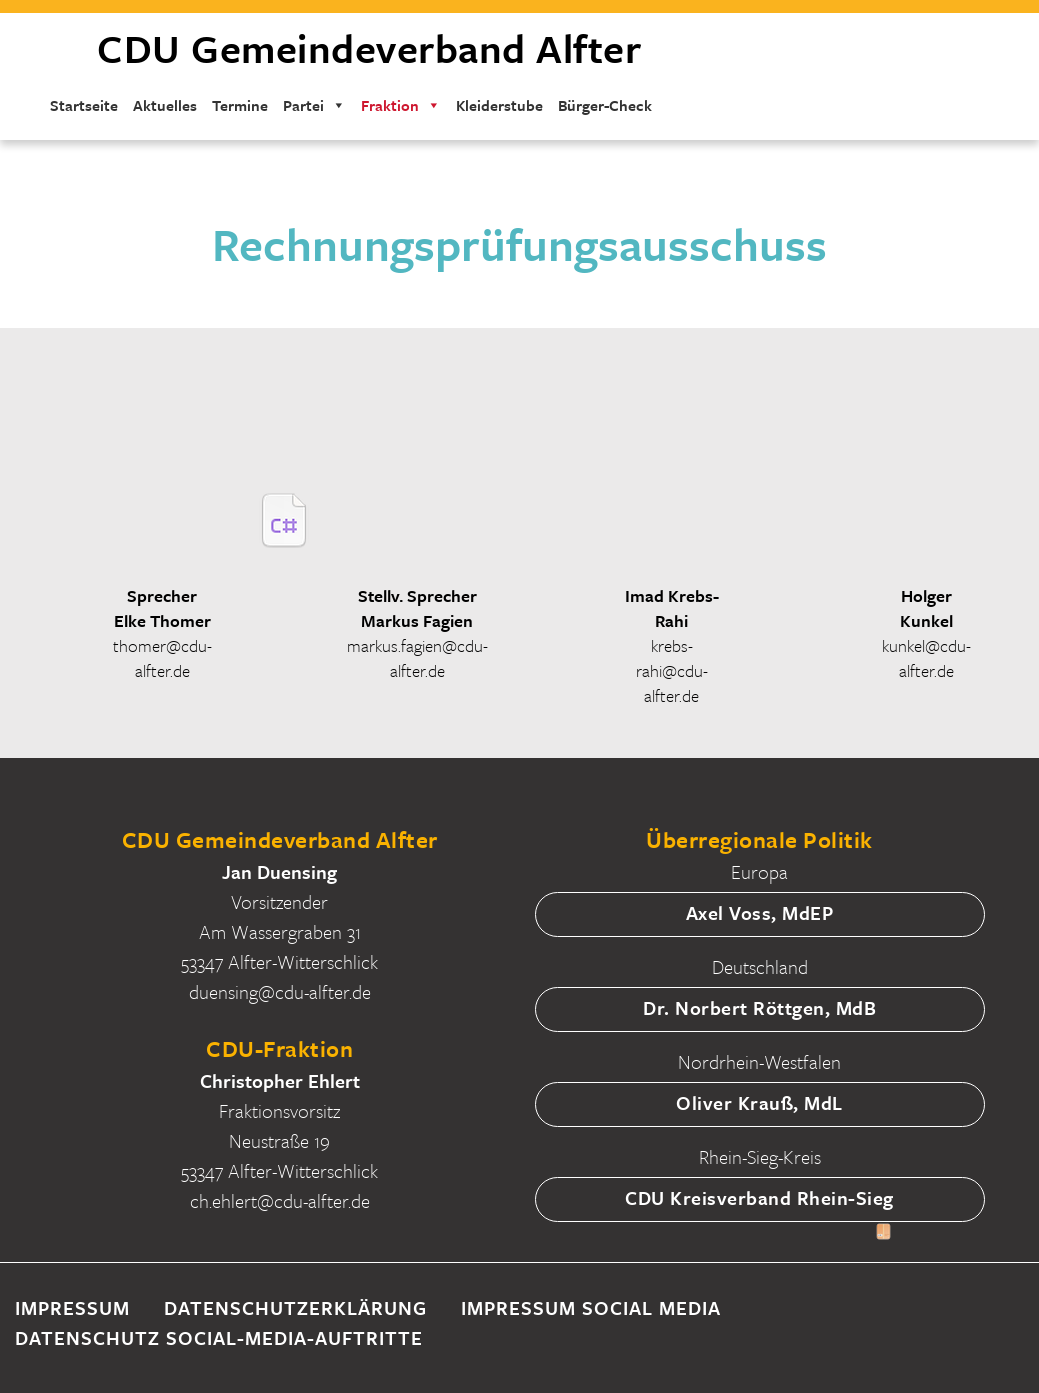 The image size is (1039, 1393). I want to click on a C# source code file, so click(284, 520).